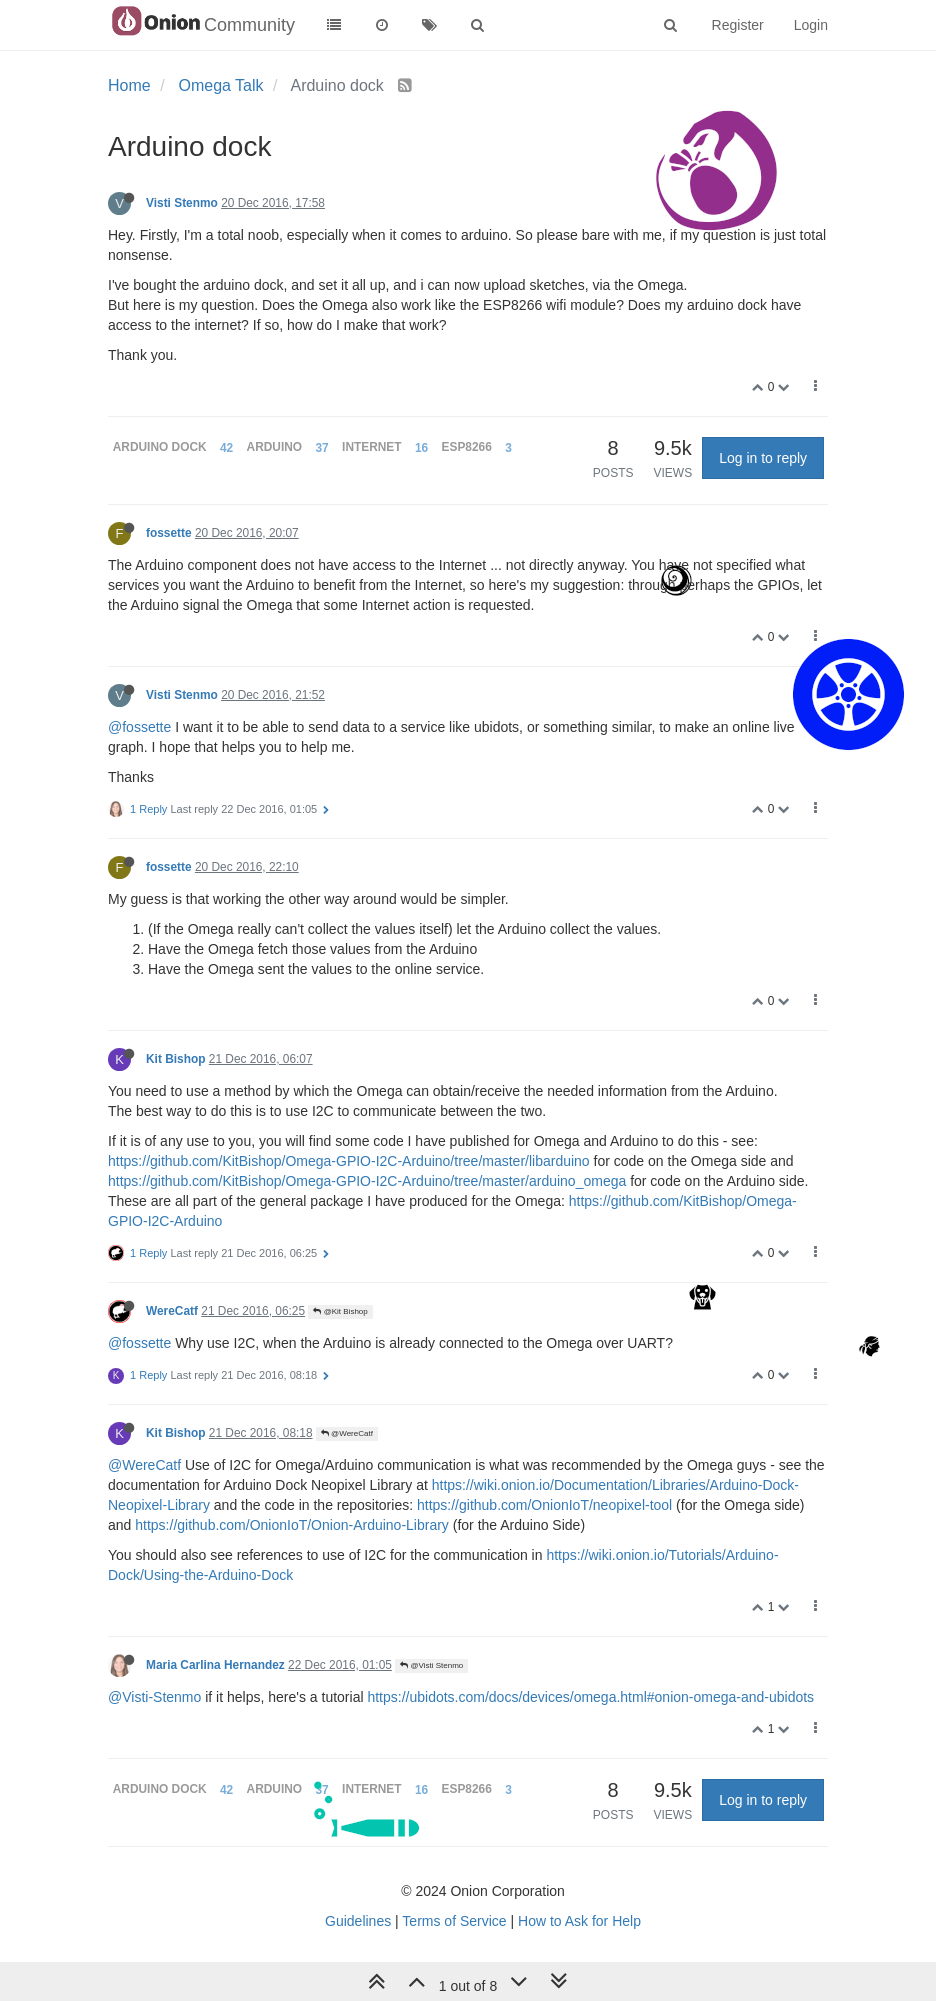 The width and height of the screenshot is (936, 2001). Describe the element at coordinates (676, 580) in the screenshot. I see `collectible shell currency or treasure item` at that location.